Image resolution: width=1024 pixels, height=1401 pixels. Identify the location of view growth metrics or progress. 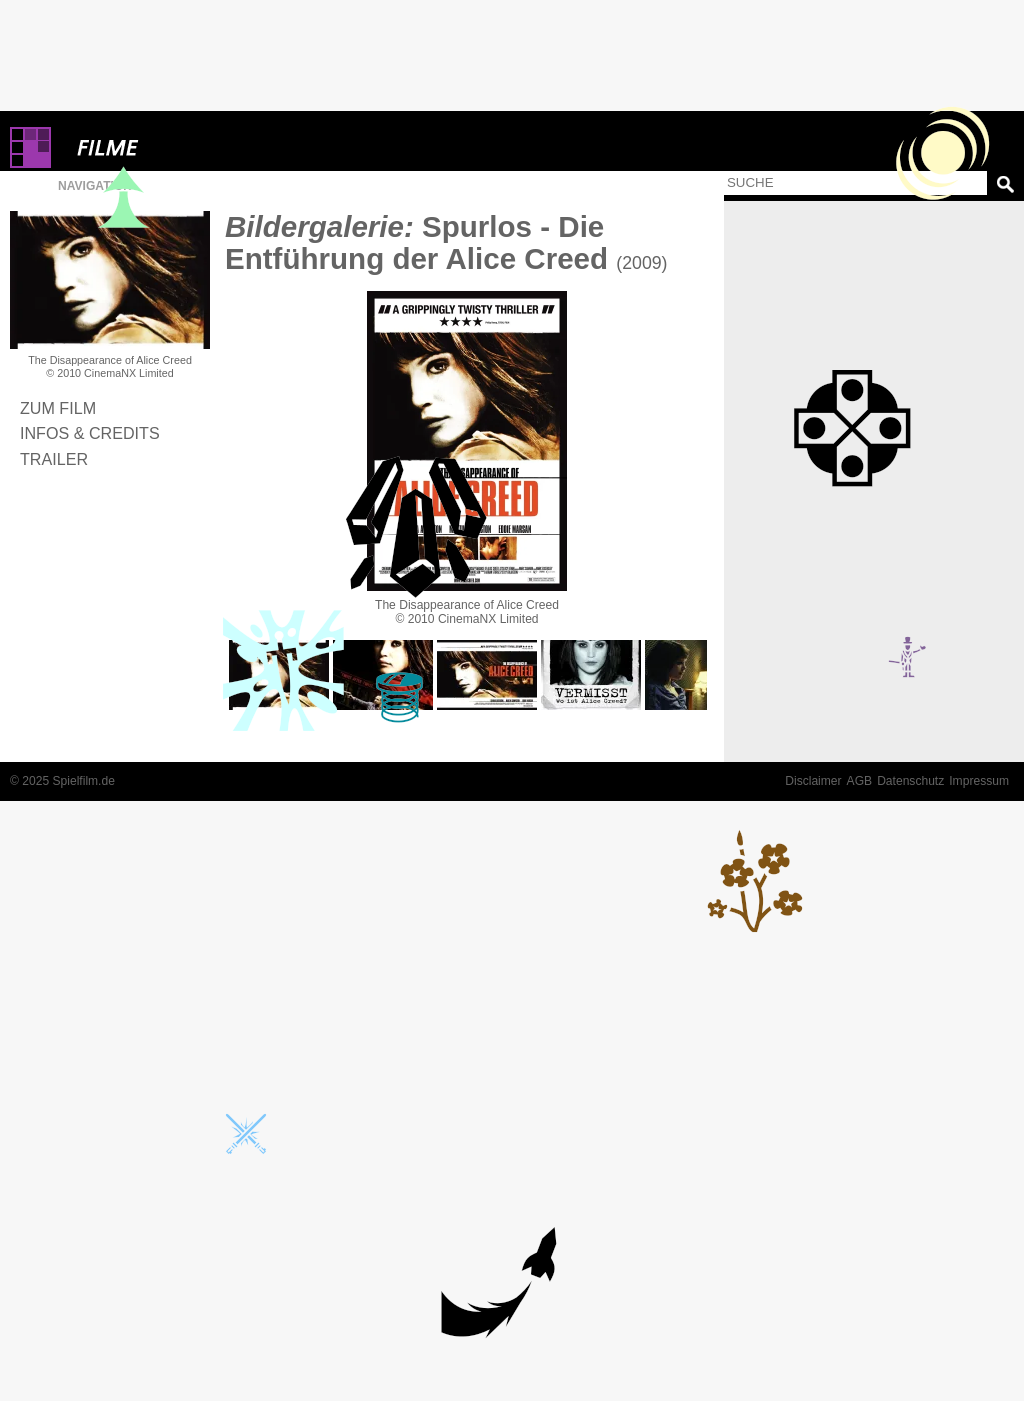
(123, 196).